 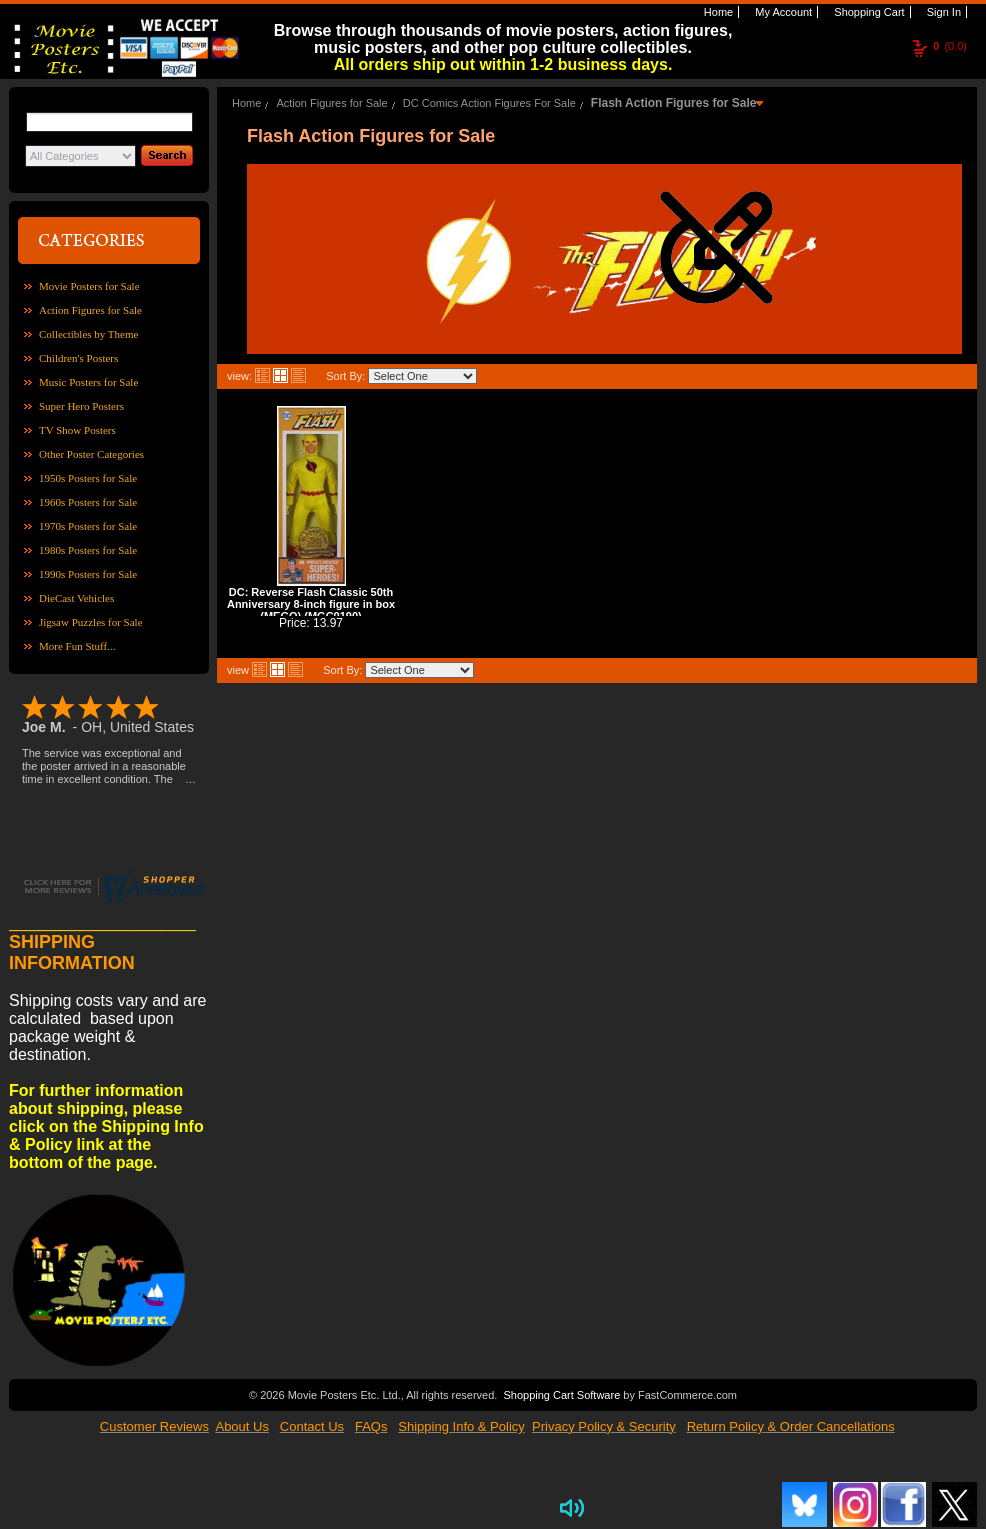 What do you see at coordinates (716, 247) in the screenshot?
I see `editing is disabled or unavailable` at bounding box center [716, 247].